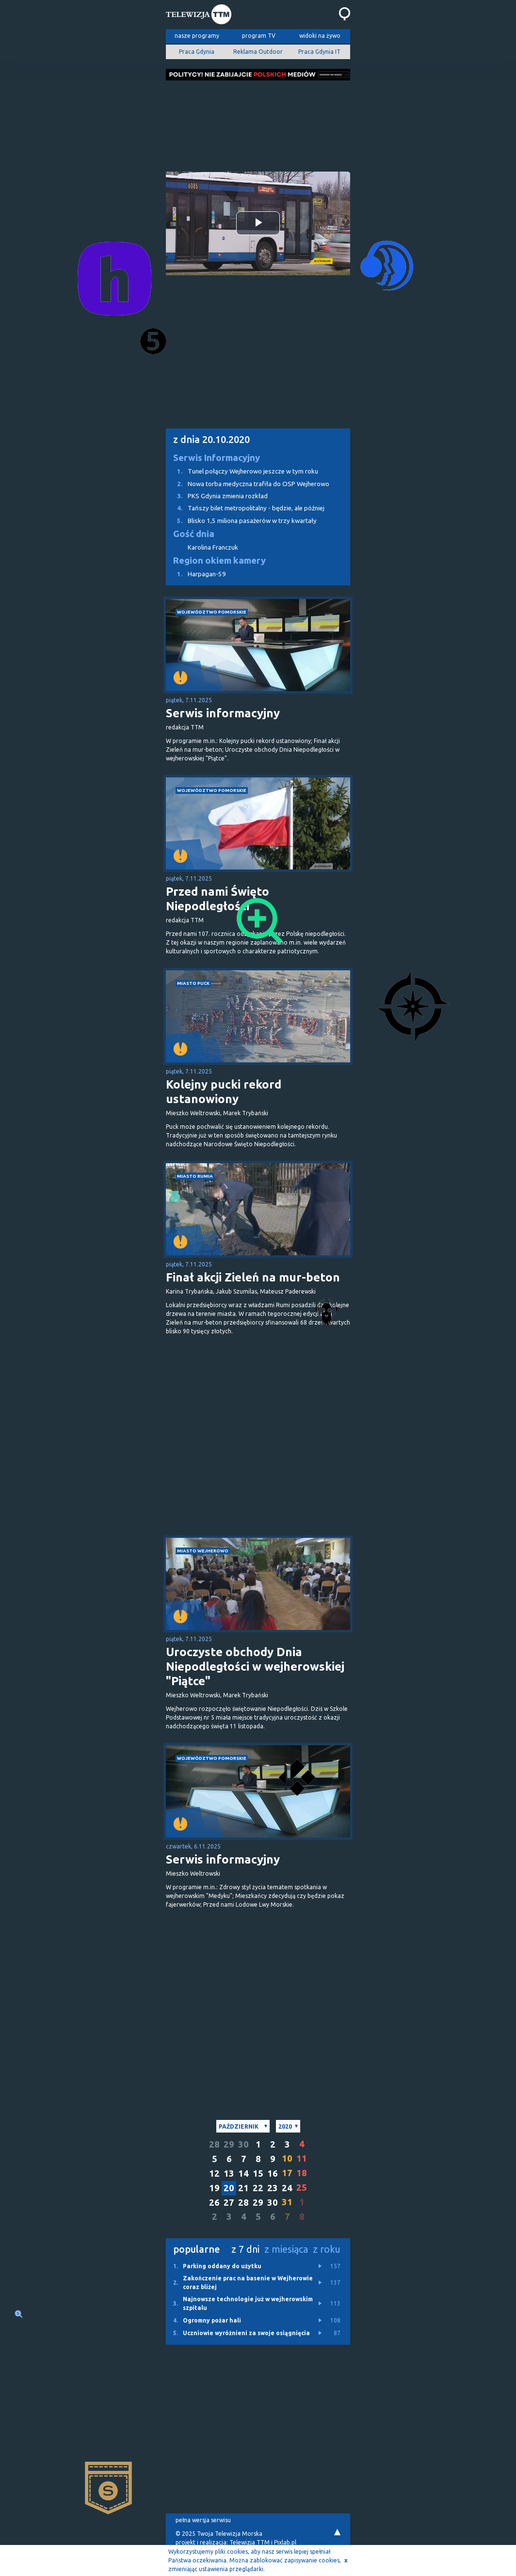  What do you see at coordinates (114, 279) in the screenshot?
I see `Hack Club logo` at bounding box center [114, 279].